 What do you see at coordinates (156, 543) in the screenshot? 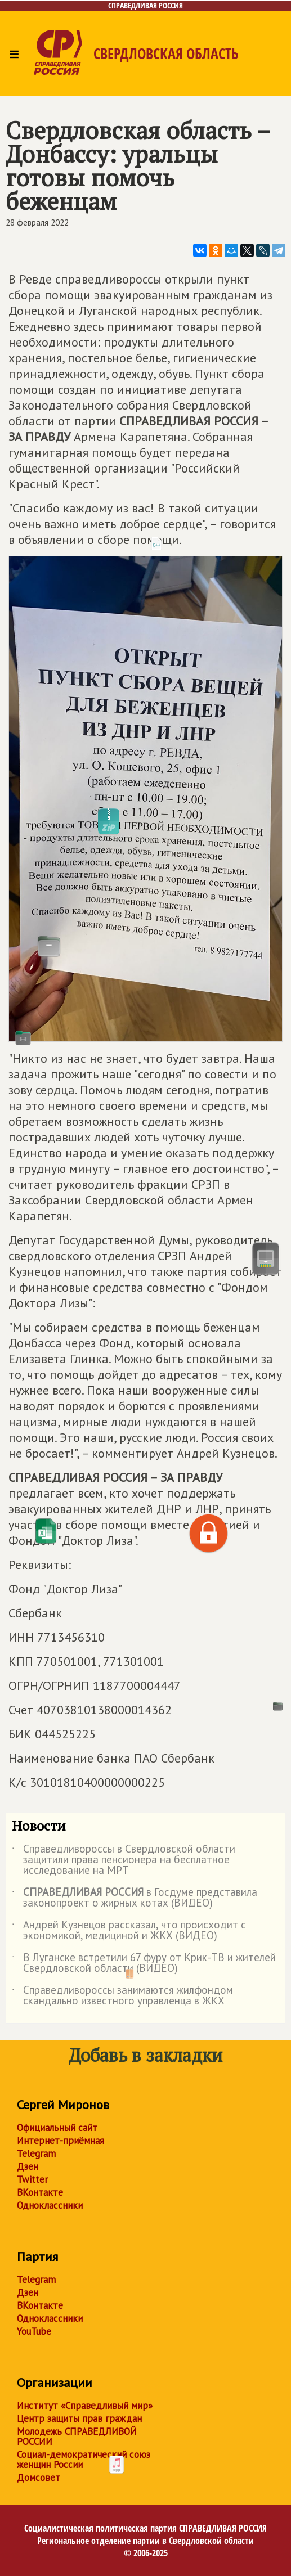
I see `a C++ source code file` at bounding box center [156, 543].